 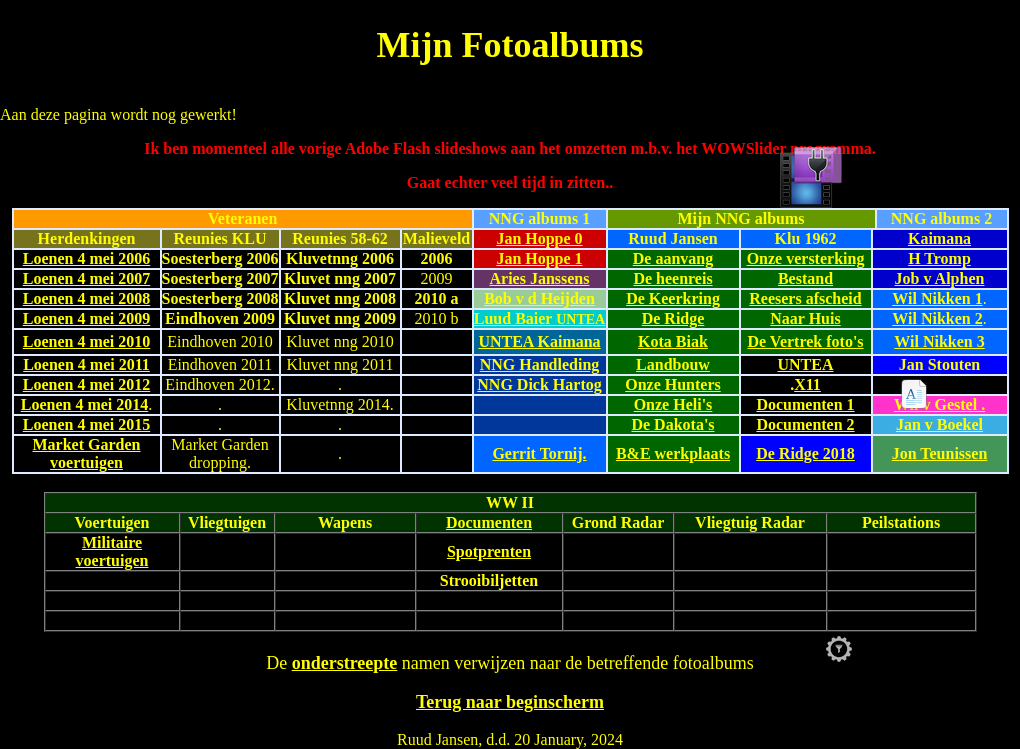 What do you see at coordinates (811, 177) in the screenshot?
I see `access third-party video filters or plugins` at bounding box center [811, 177].